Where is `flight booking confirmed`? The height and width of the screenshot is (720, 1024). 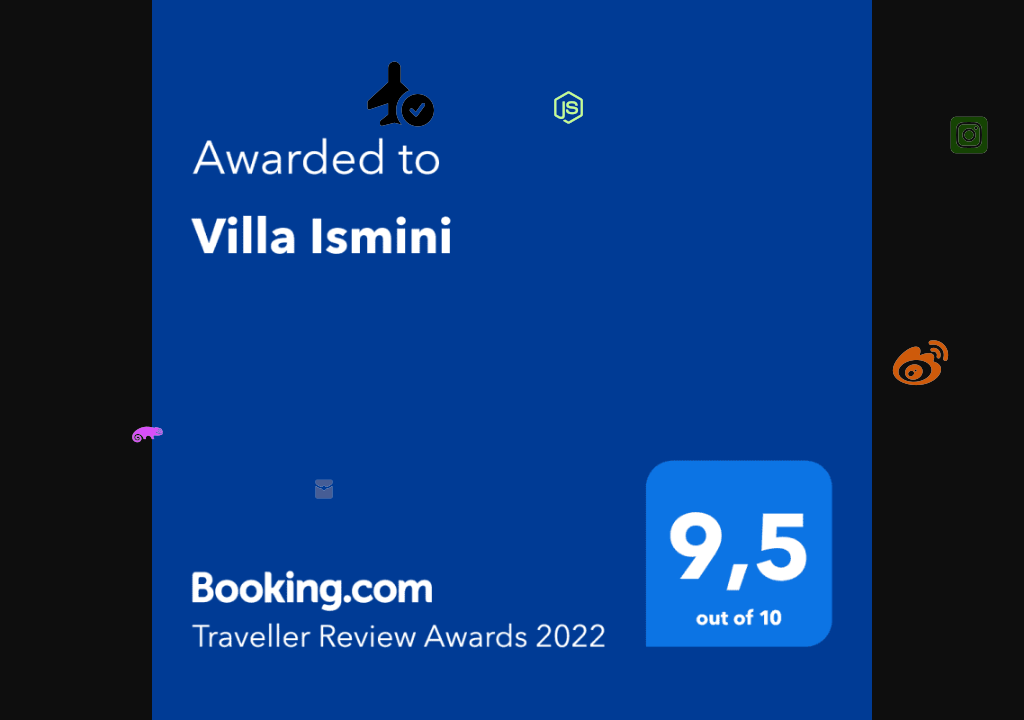 flight booking confirmed is located at coordinates (398, 94).